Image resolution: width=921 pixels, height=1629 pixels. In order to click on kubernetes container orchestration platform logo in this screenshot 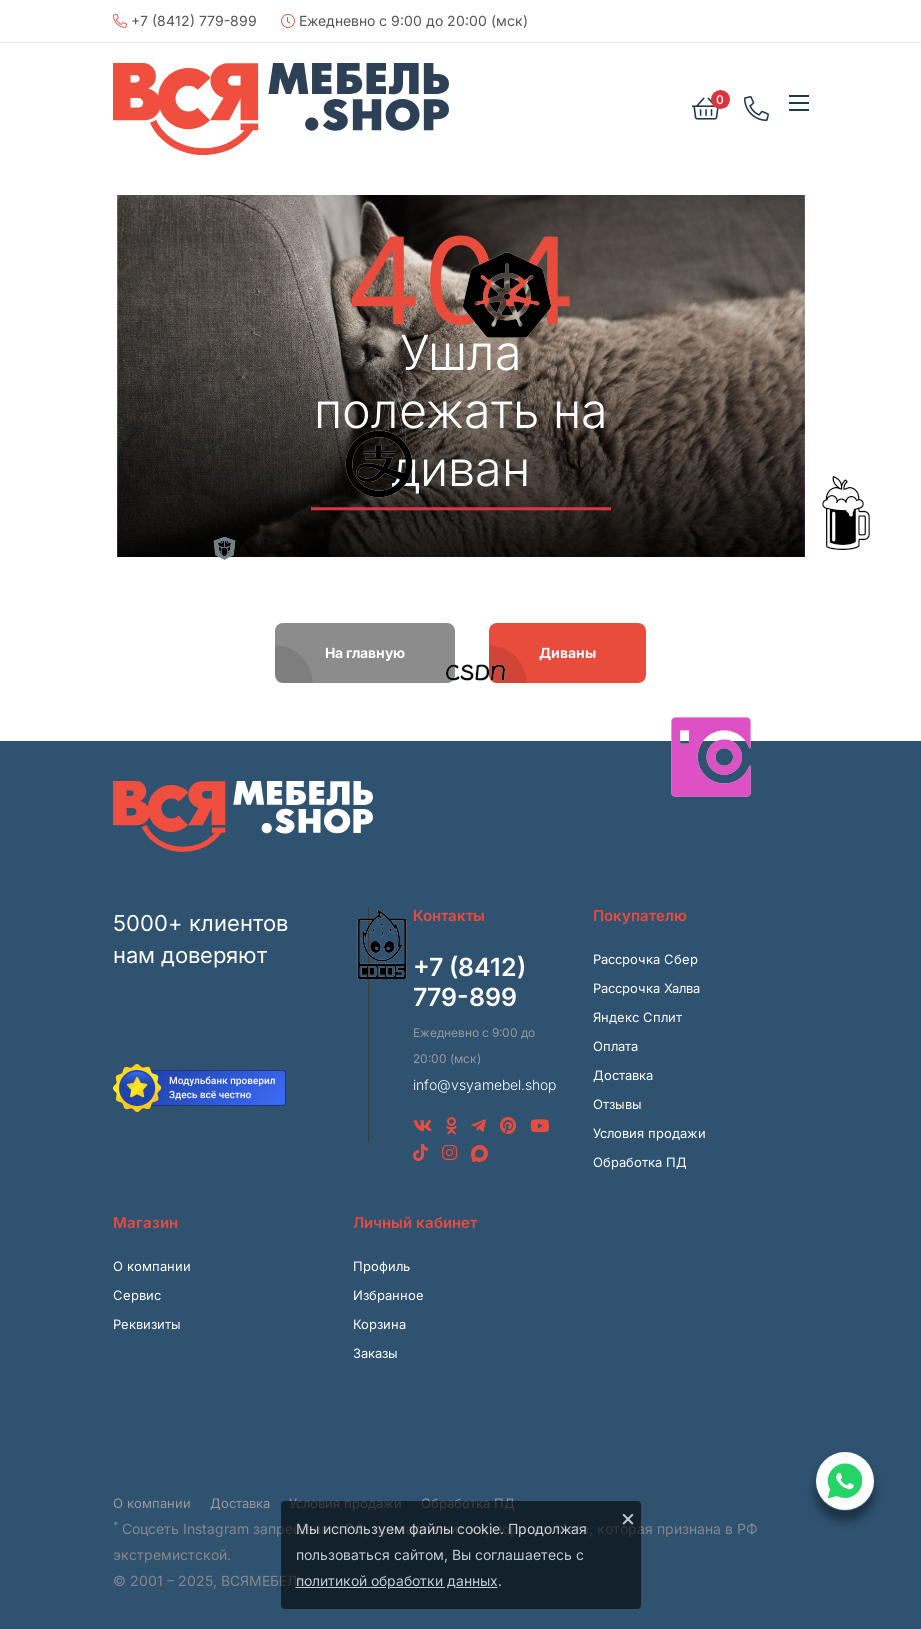, I will do `click(507, 295)`.